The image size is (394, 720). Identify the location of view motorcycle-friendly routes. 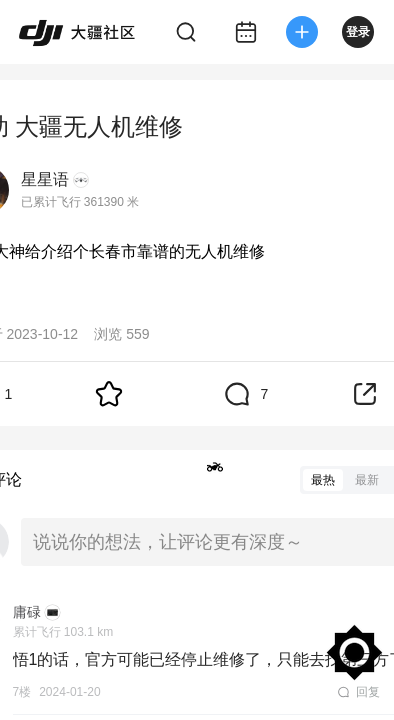
(215, 467).